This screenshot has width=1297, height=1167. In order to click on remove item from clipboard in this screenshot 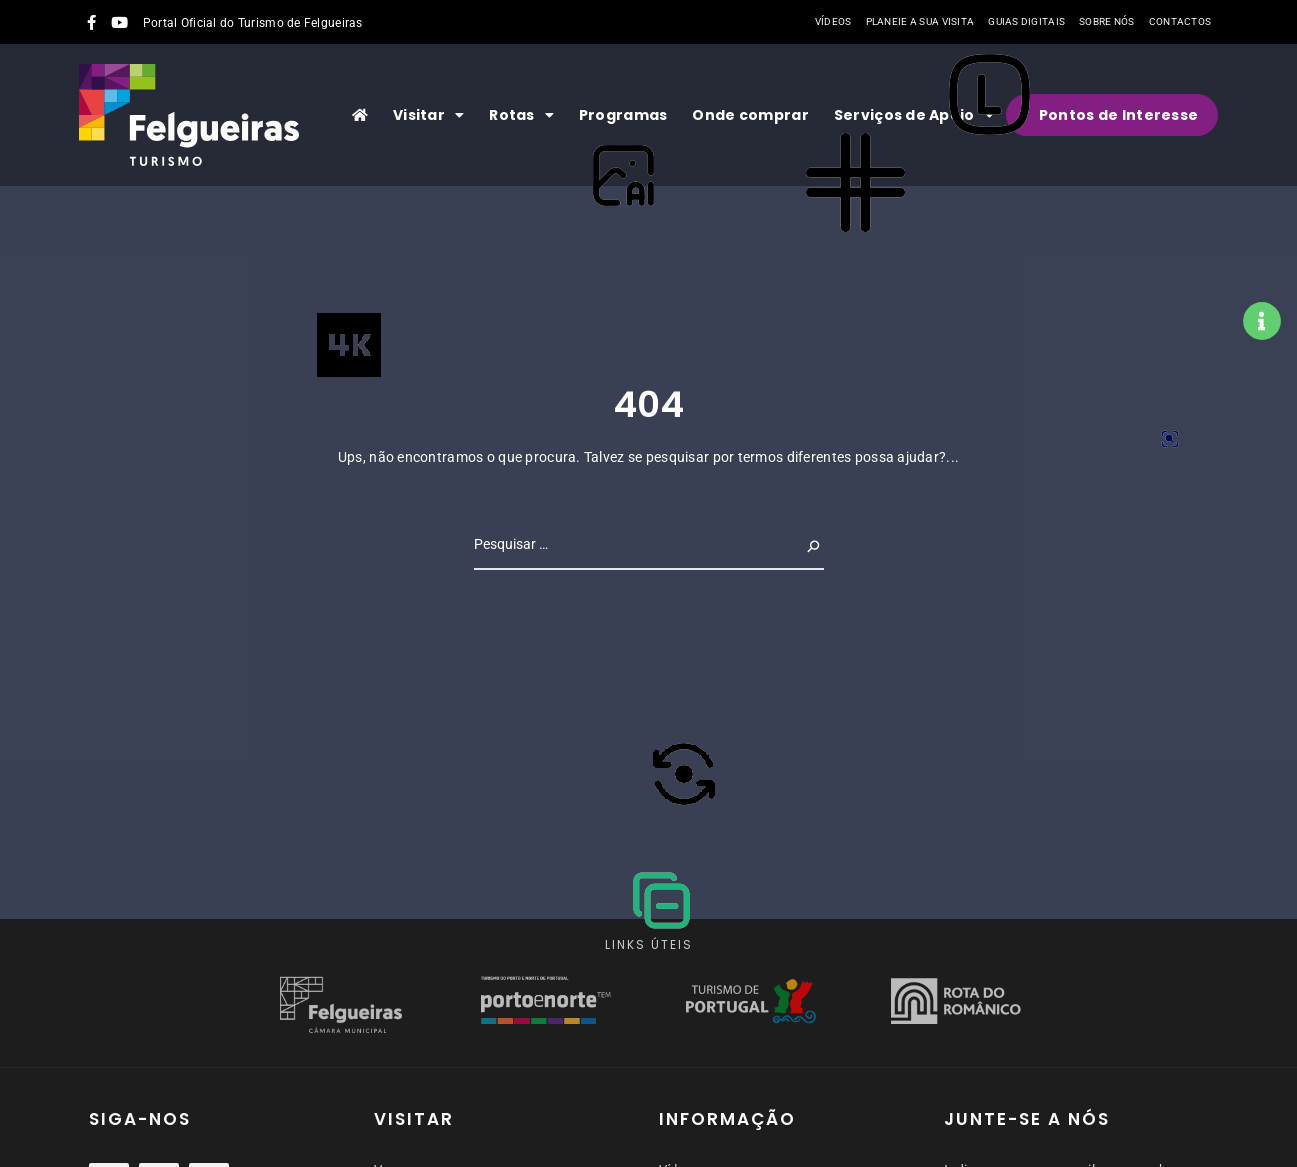, I will do `click(661, 900)`.